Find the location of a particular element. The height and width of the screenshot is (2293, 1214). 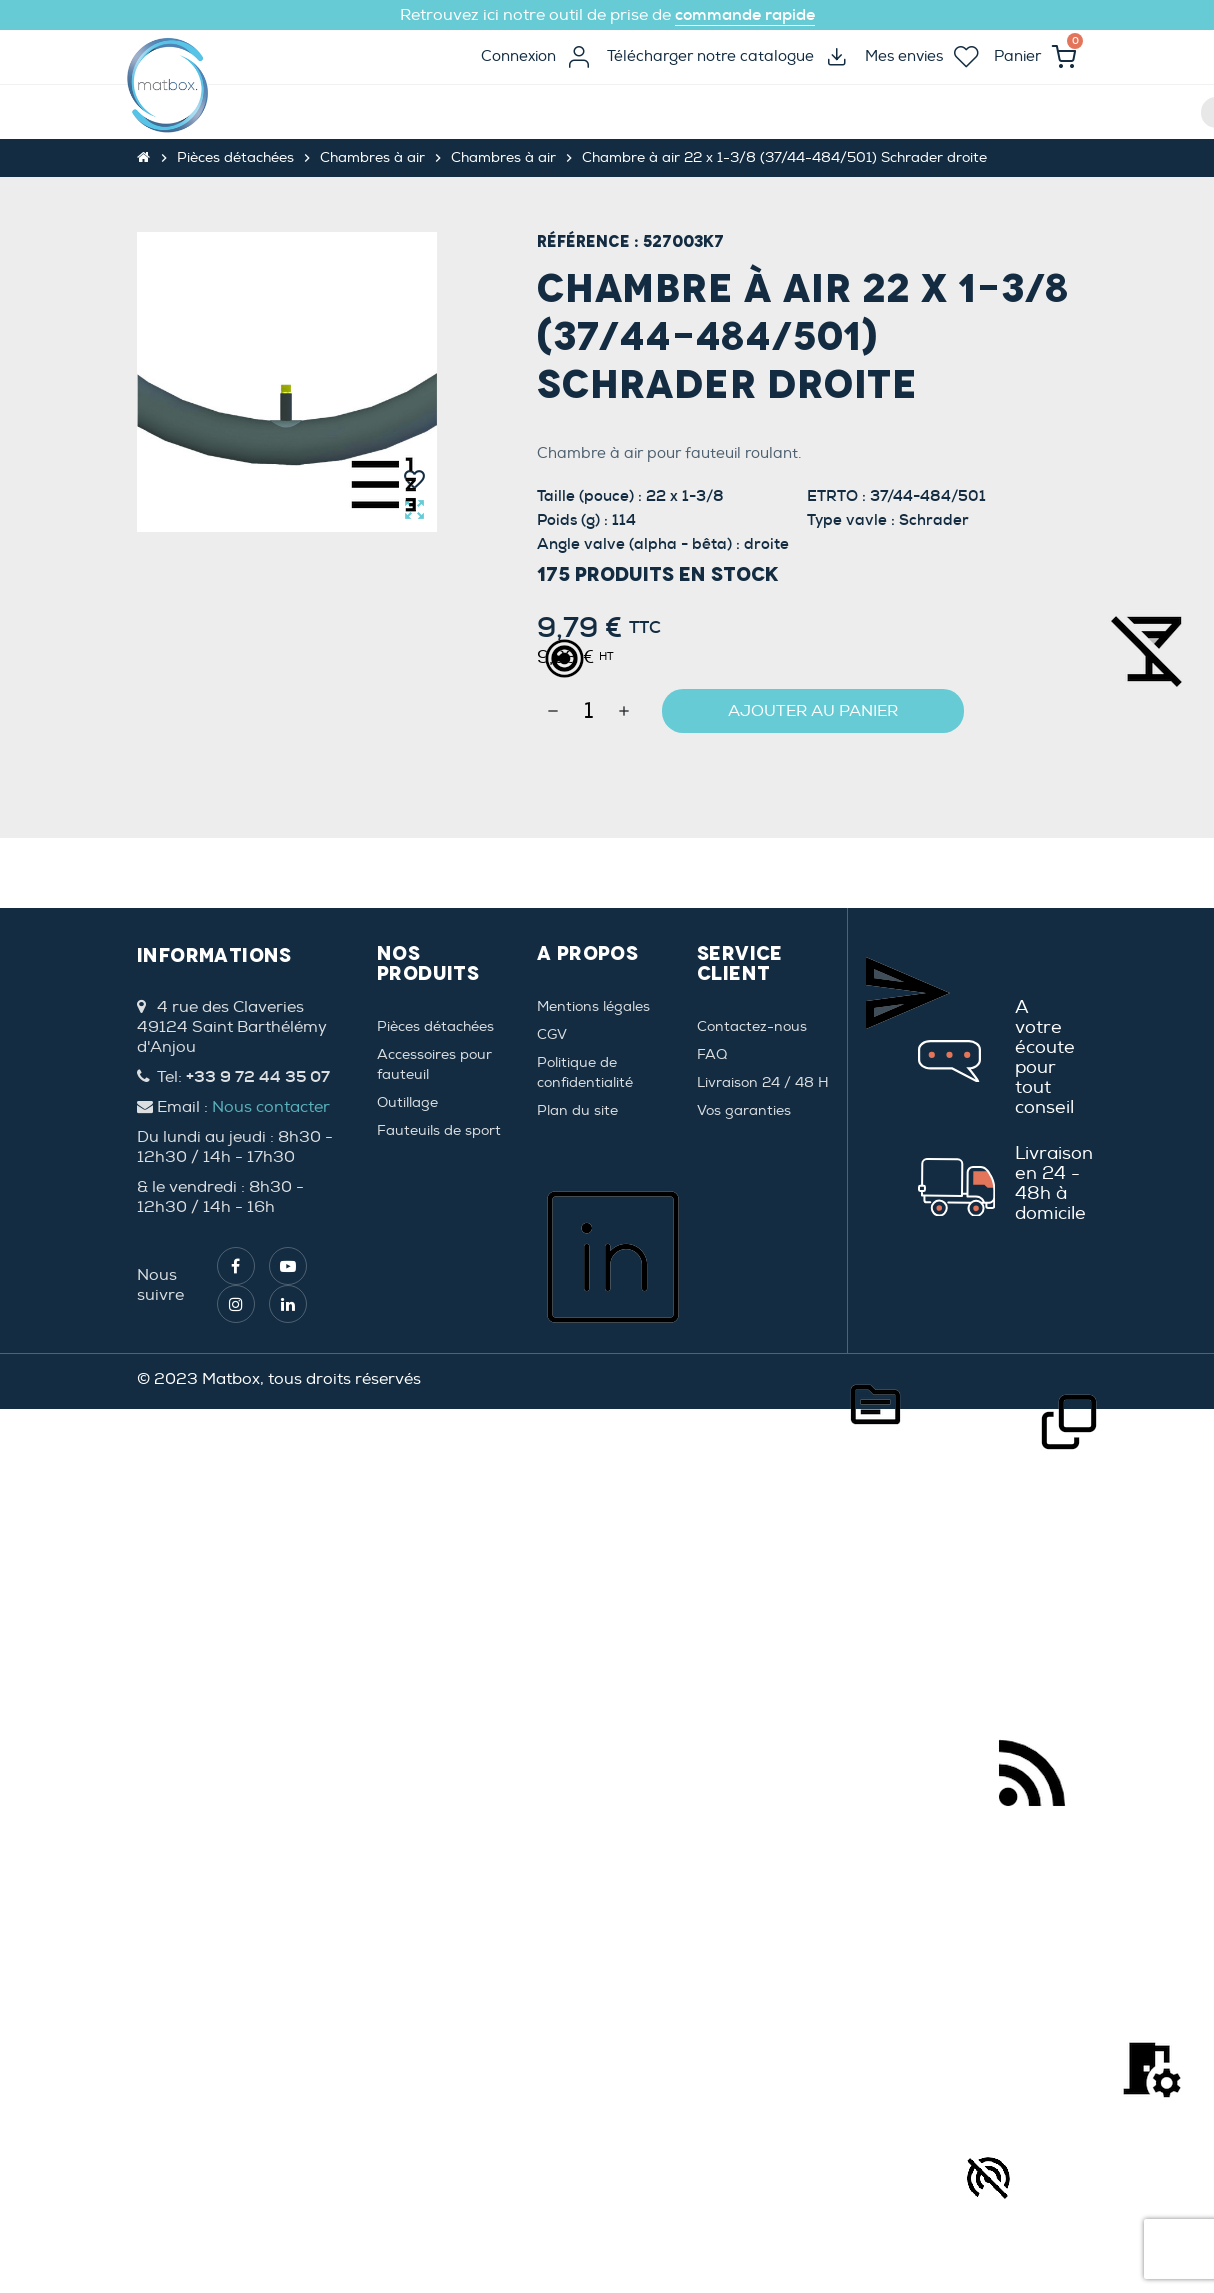

indicates alcohol-free zone or no drinks allowed is located at coordinates (1149, 649).